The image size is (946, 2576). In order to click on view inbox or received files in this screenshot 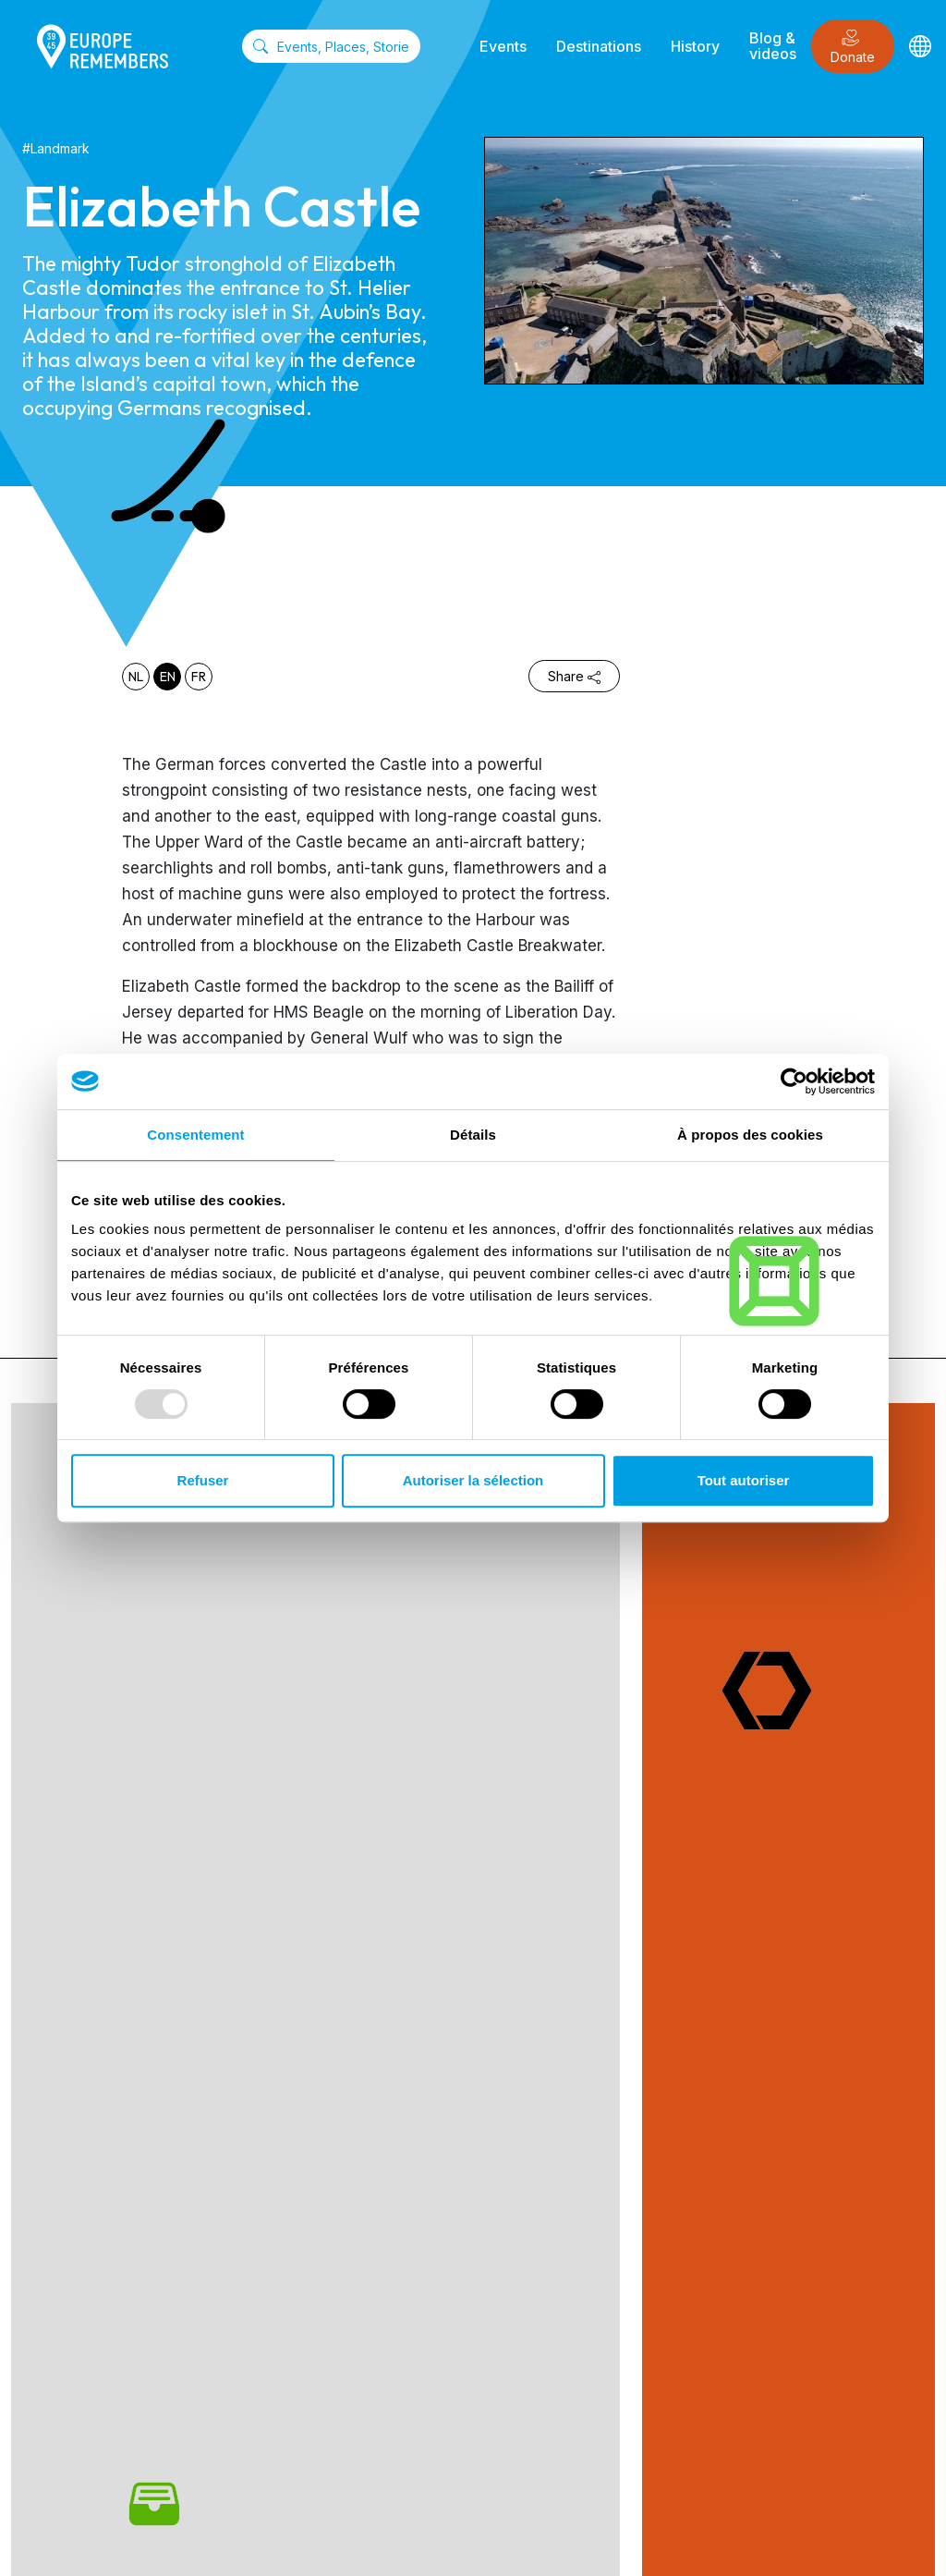, I will do `click(154, 2504)`.